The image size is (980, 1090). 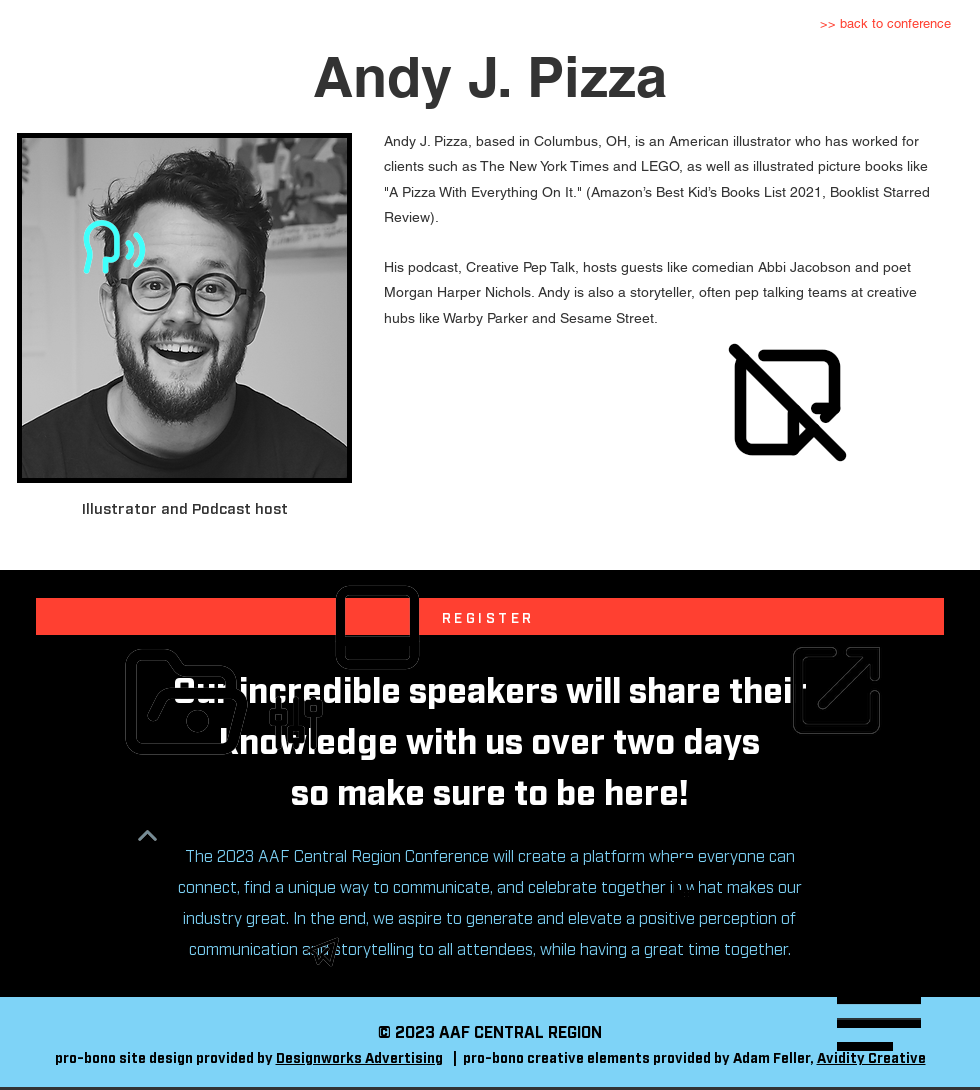 I want to click on indicates an open folder with new or unread content, so click(x=186, y=704).